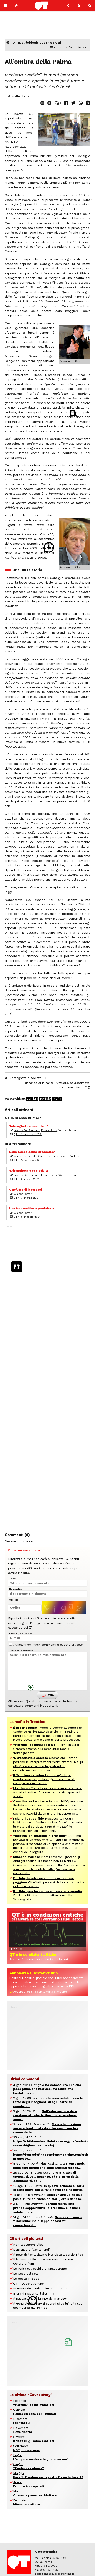  Describe the element at coordinates (68, 2342) in the screenshot. I see `add file to favorites` at that location.